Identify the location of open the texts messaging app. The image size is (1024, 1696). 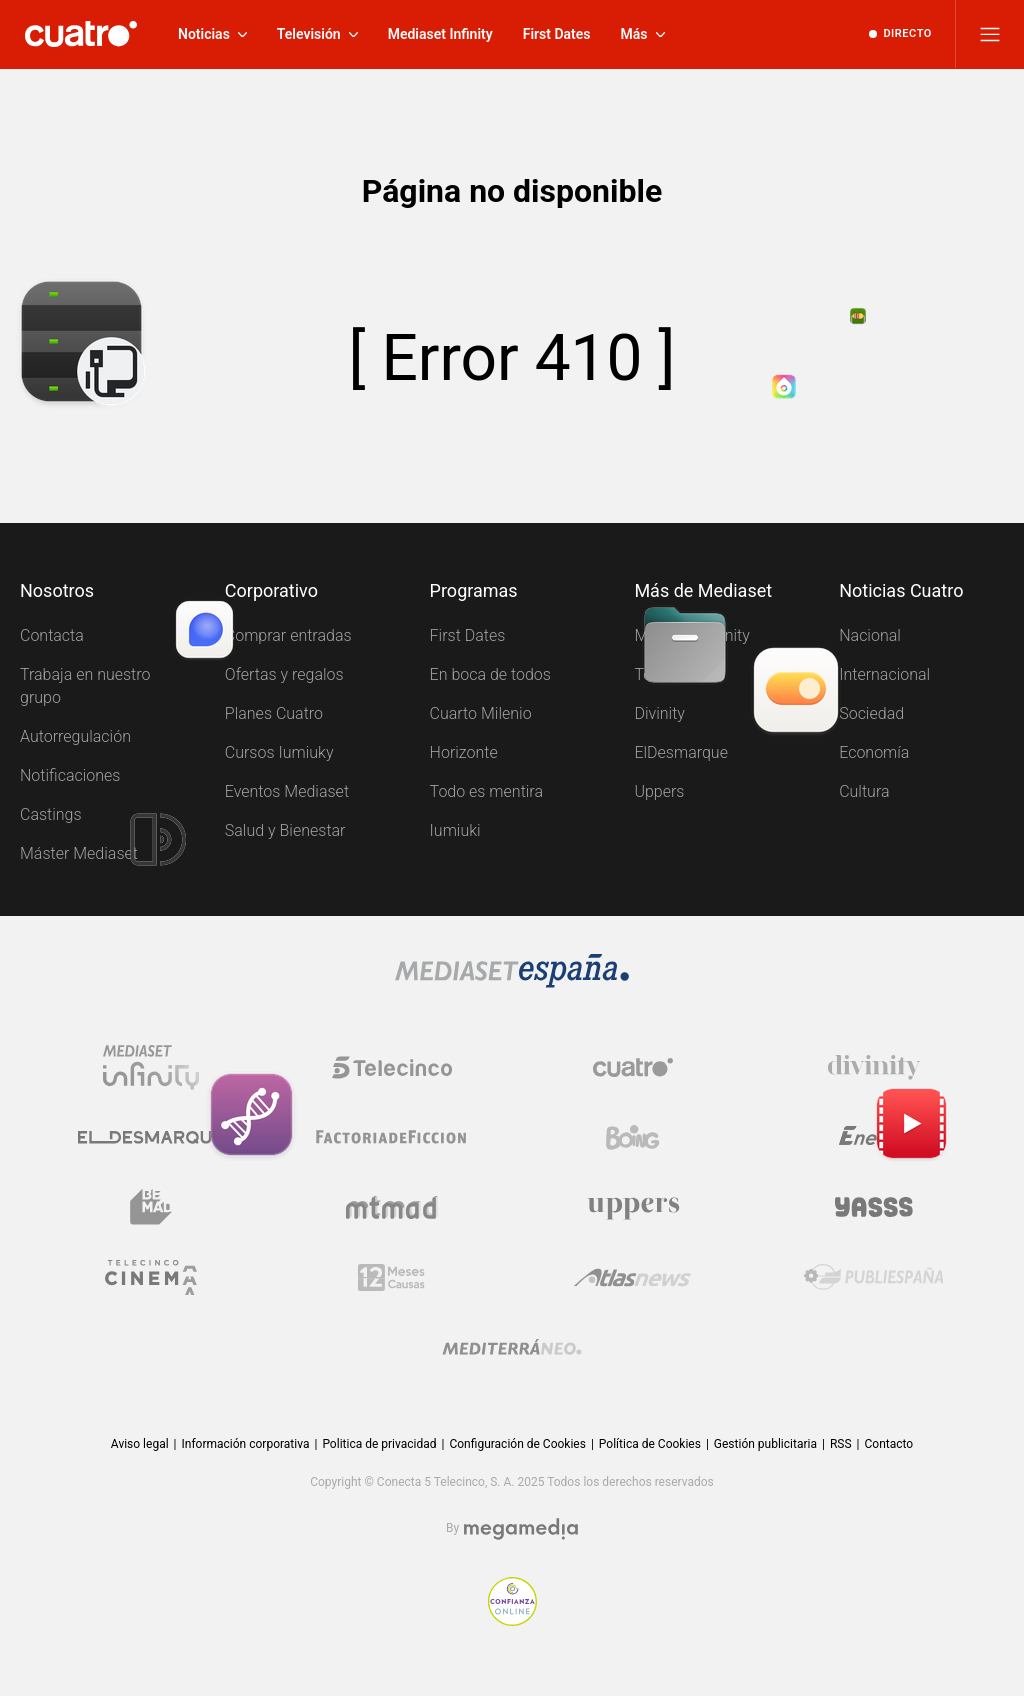
(204, 629).